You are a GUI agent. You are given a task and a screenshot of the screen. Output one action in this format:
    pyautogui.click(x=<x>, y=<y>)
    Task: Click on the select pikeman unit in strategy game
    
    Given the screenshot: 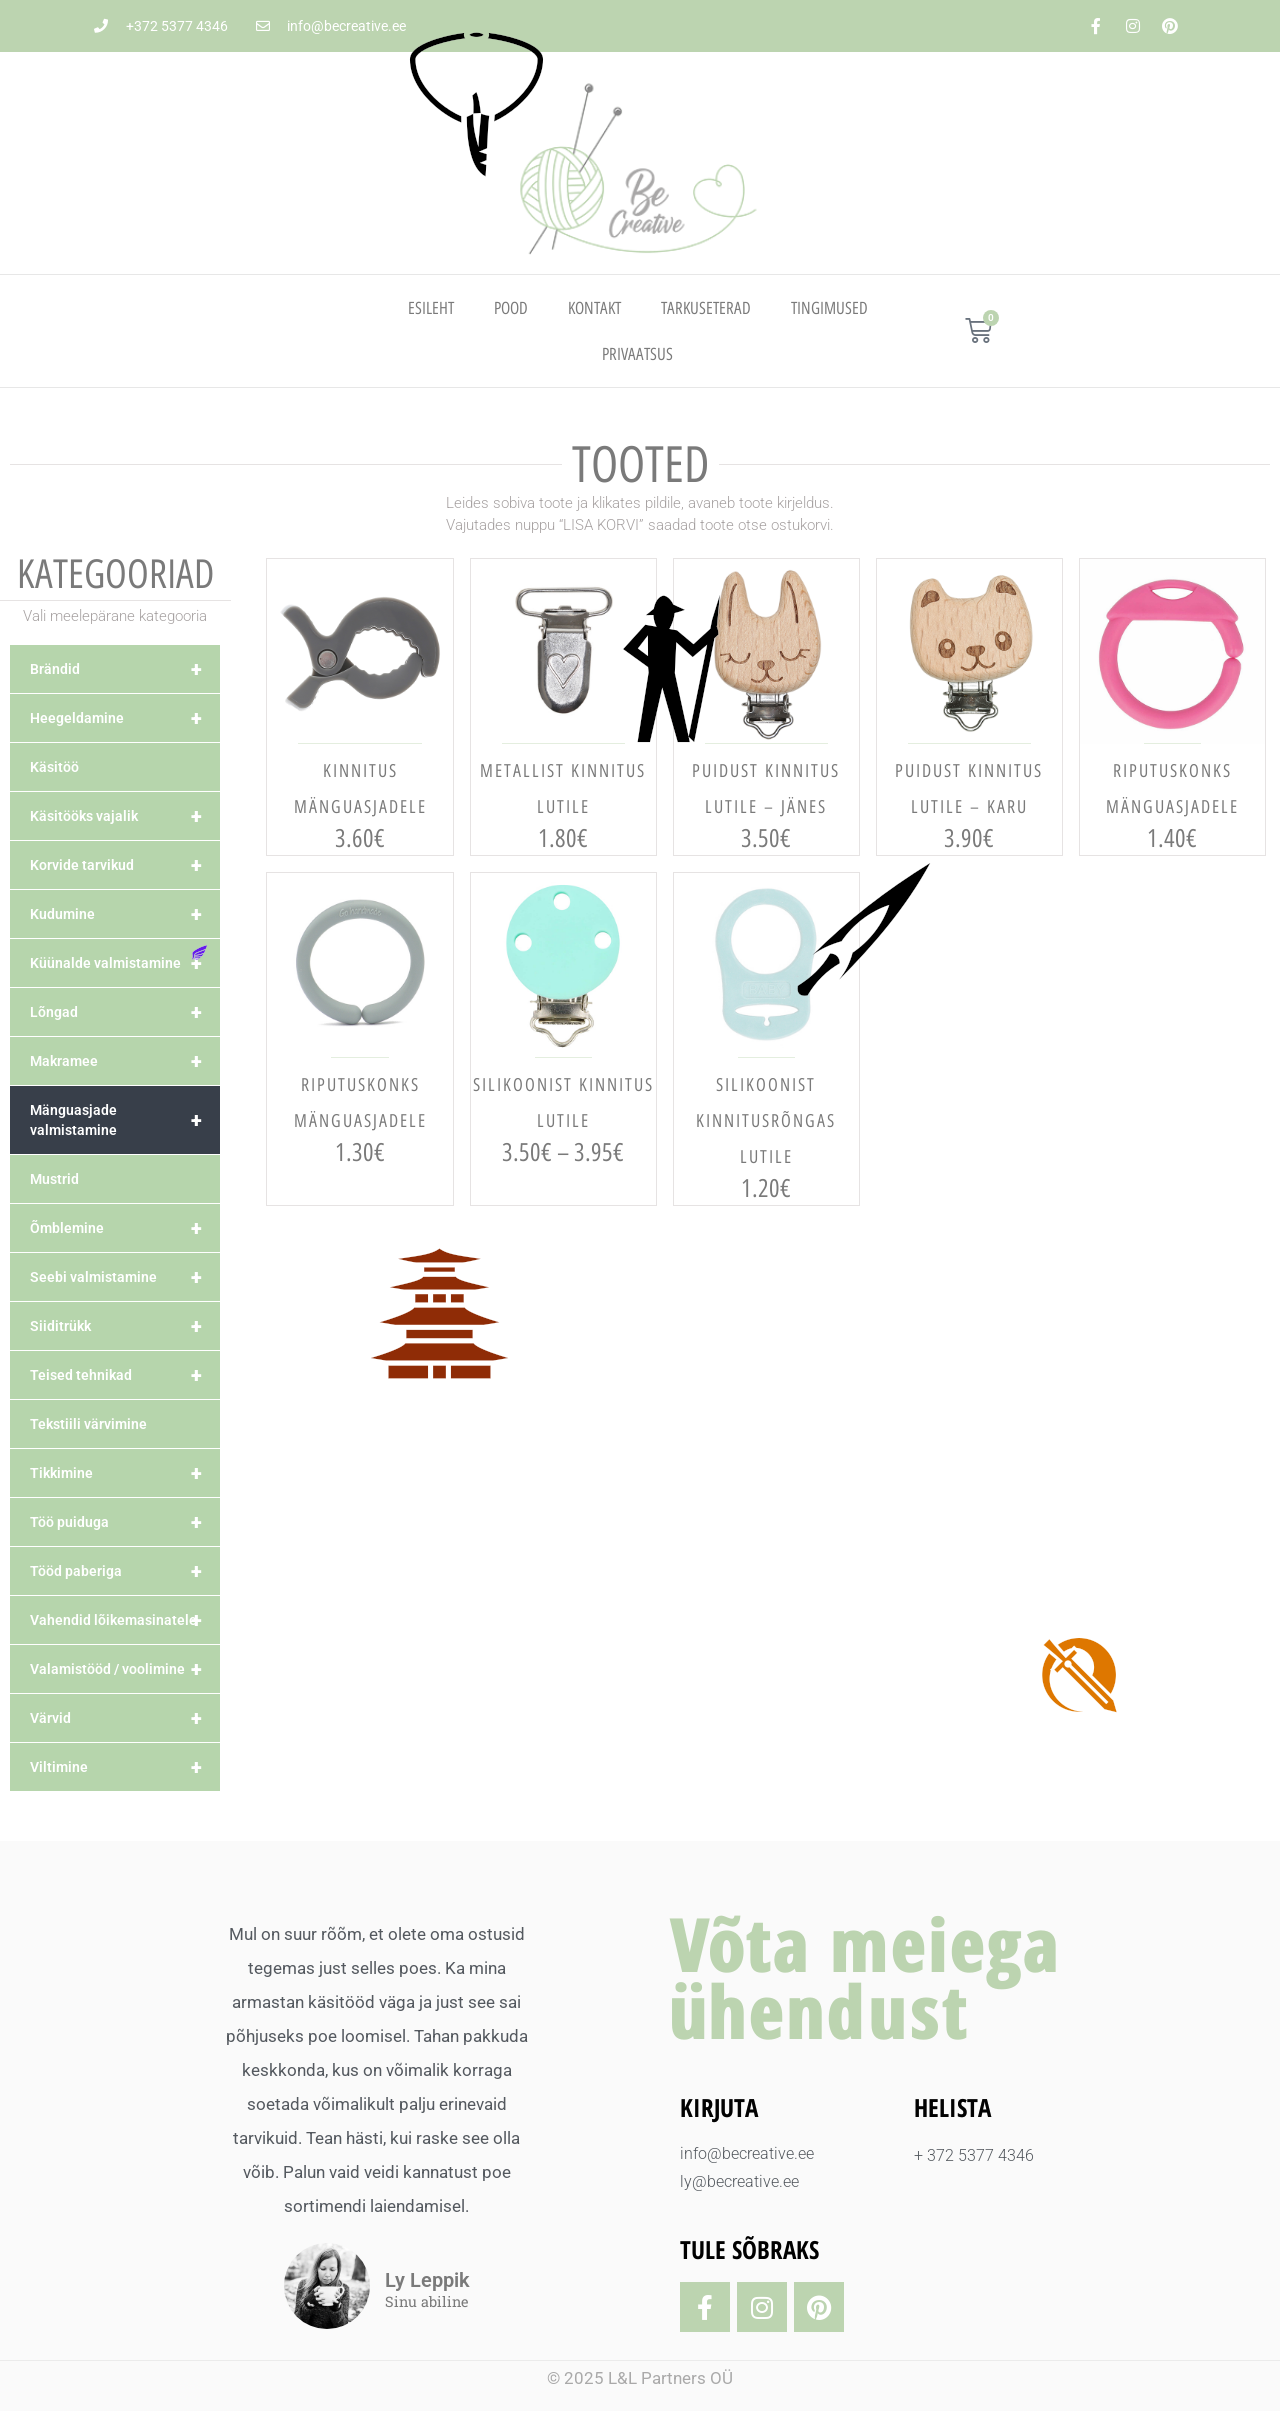 What is the action you would take?
    pyautogui.click(x=671, y=668)
    